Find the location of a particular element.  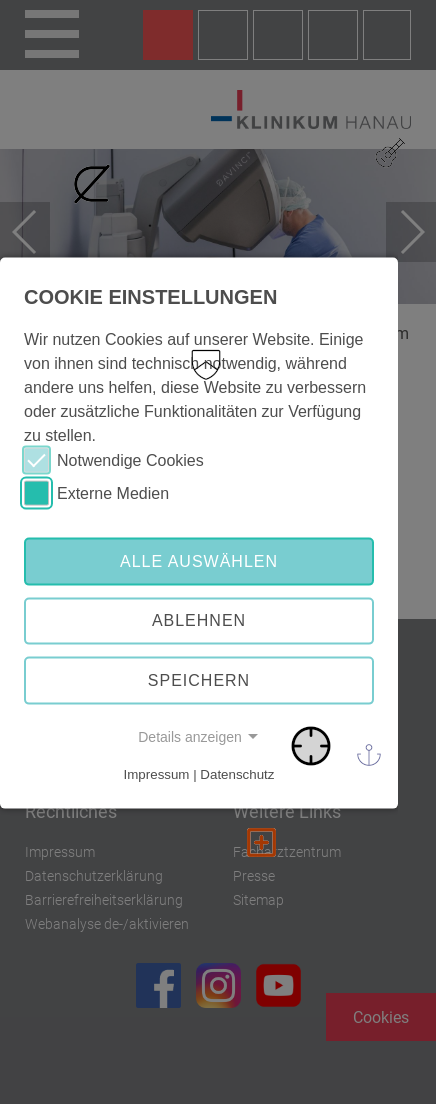

indicates a set is not a subset of another in mathematical notation is located at coordinates (92, 184).